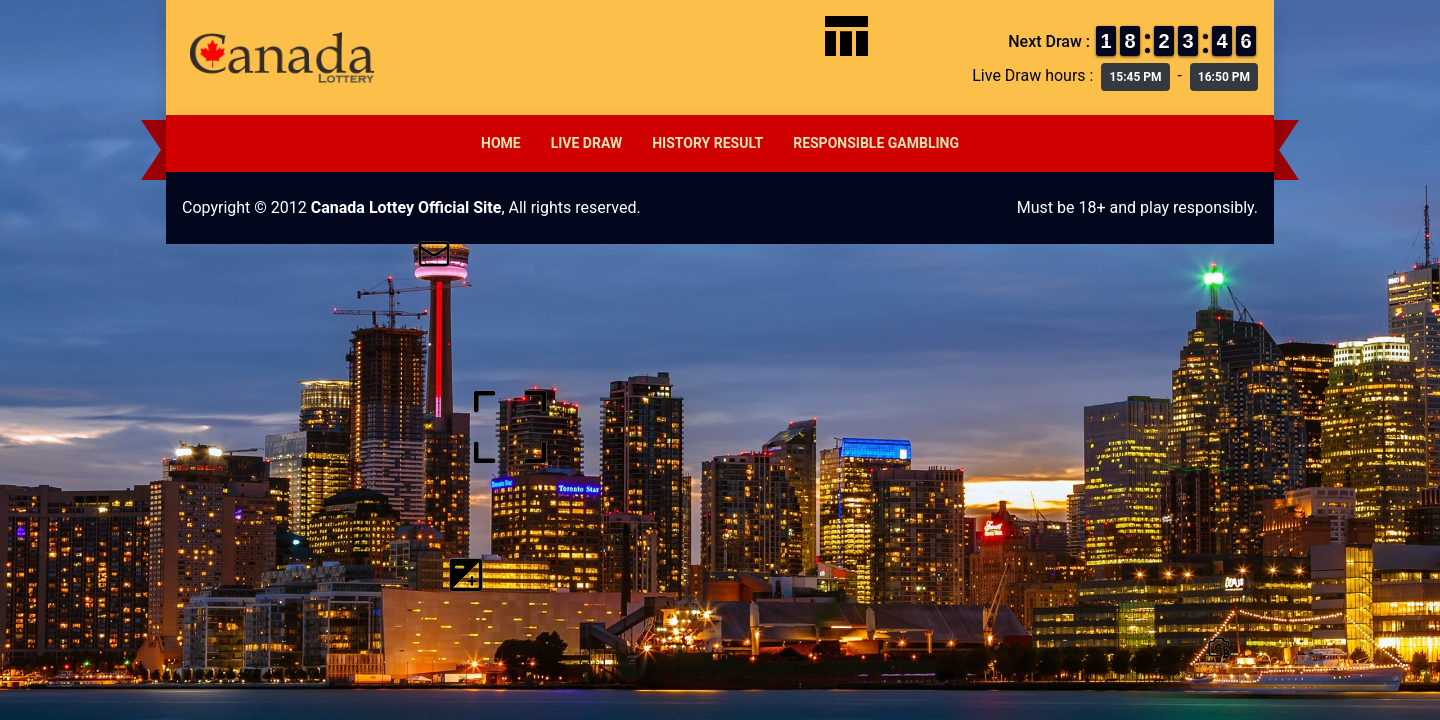 This screenshot has height=720, width=1440. What do you see at coordinates (466, 575) in the screenshot?
I see `adjust image exposure settings` at bounding box center [466, 575].